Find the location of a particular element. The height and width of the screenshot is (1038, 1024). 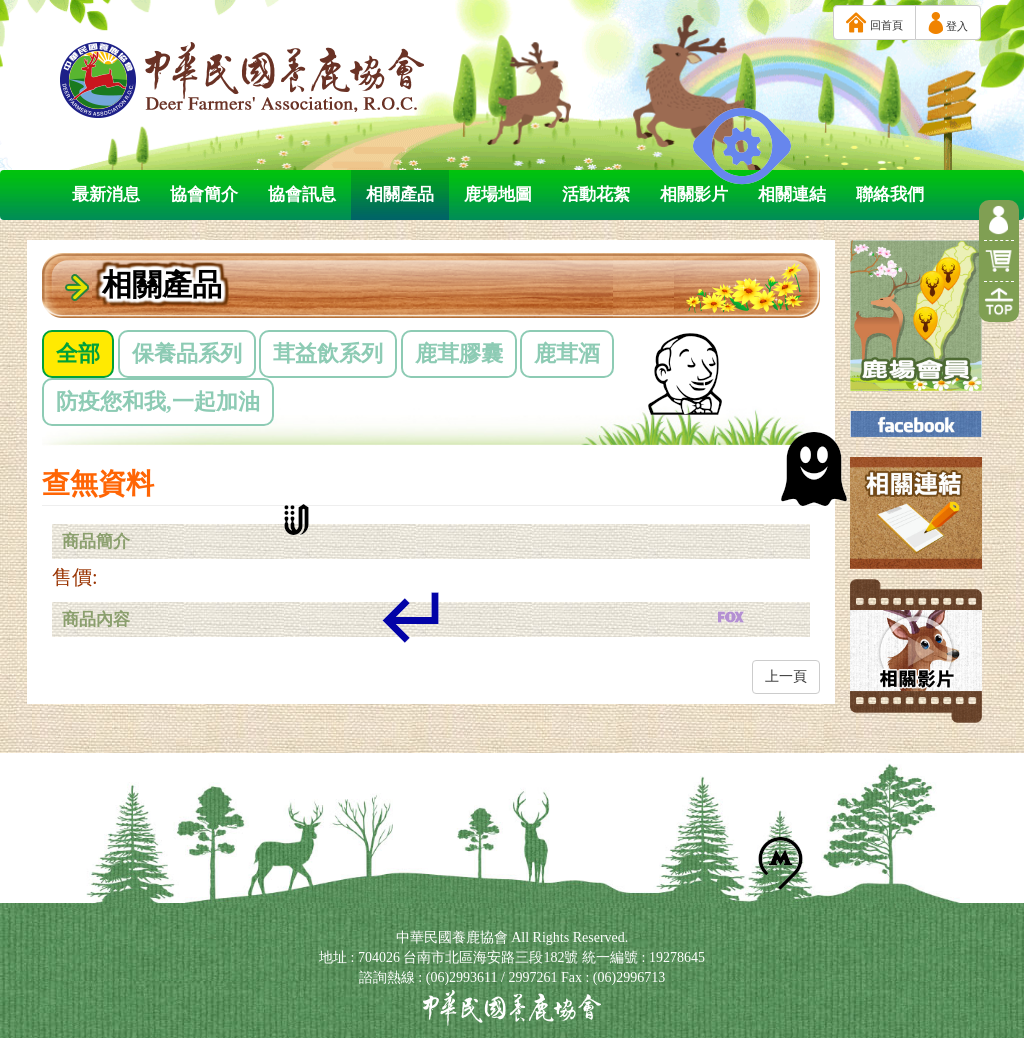

open ghostery privacy browser extension is located at coordinates (814, 469).